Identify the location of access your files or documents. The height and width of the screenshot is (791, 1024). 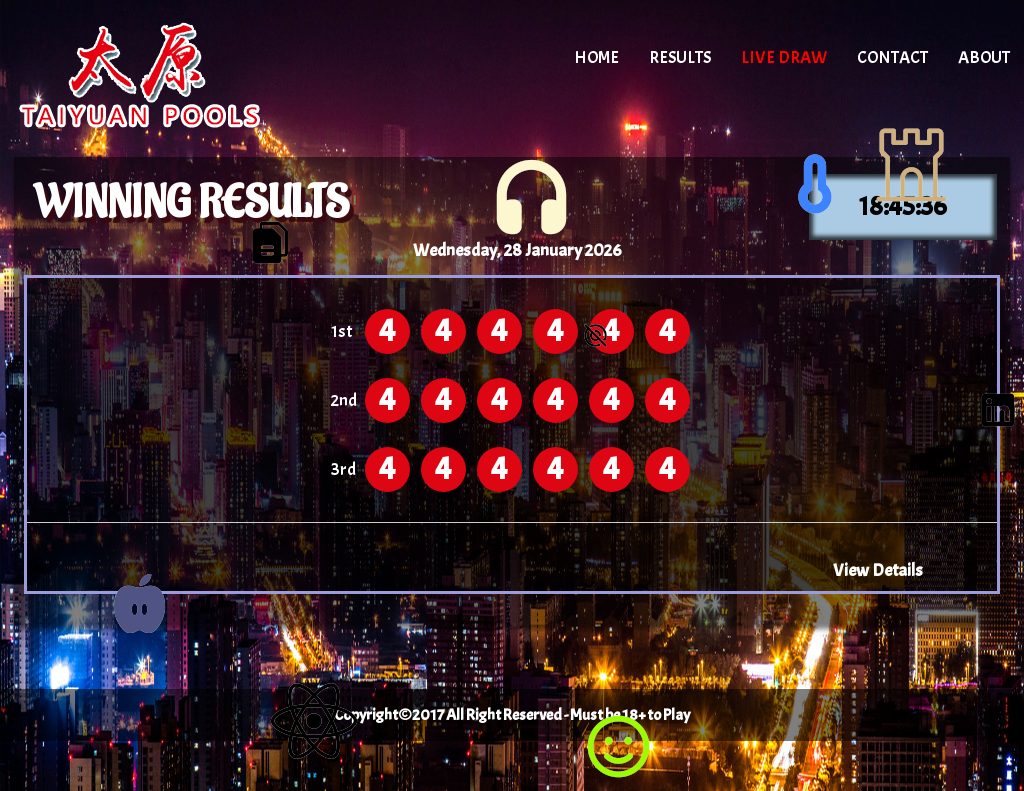
(270, 242).